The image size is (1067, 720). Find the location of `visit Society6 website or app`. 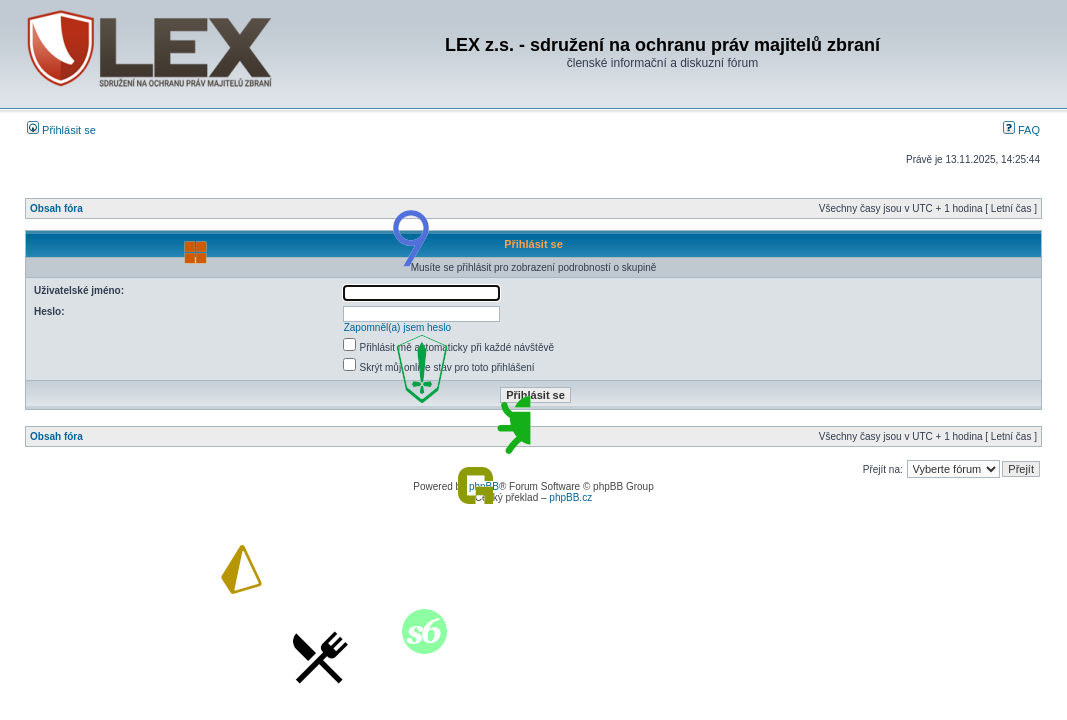

visit Society6 website or app is located at coordinates (424, 631).